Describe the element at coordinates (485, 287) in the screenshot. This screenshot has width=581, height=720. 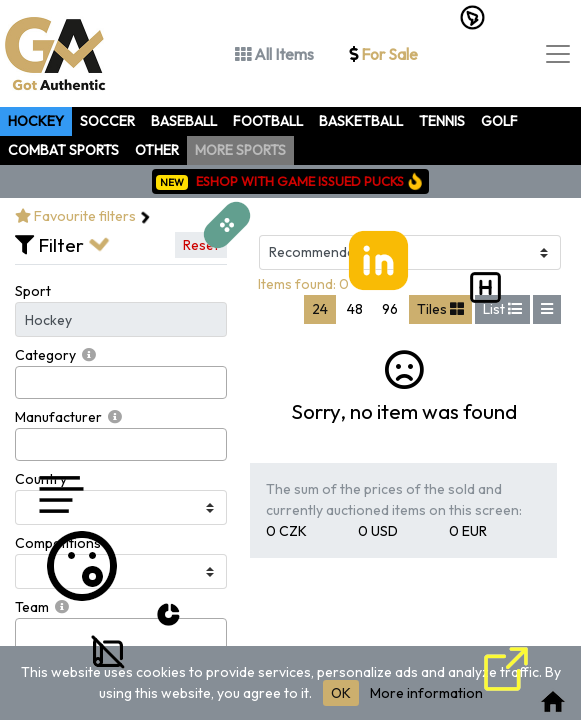
I see `indicates a helicopter landing zone or helipad` at that location.